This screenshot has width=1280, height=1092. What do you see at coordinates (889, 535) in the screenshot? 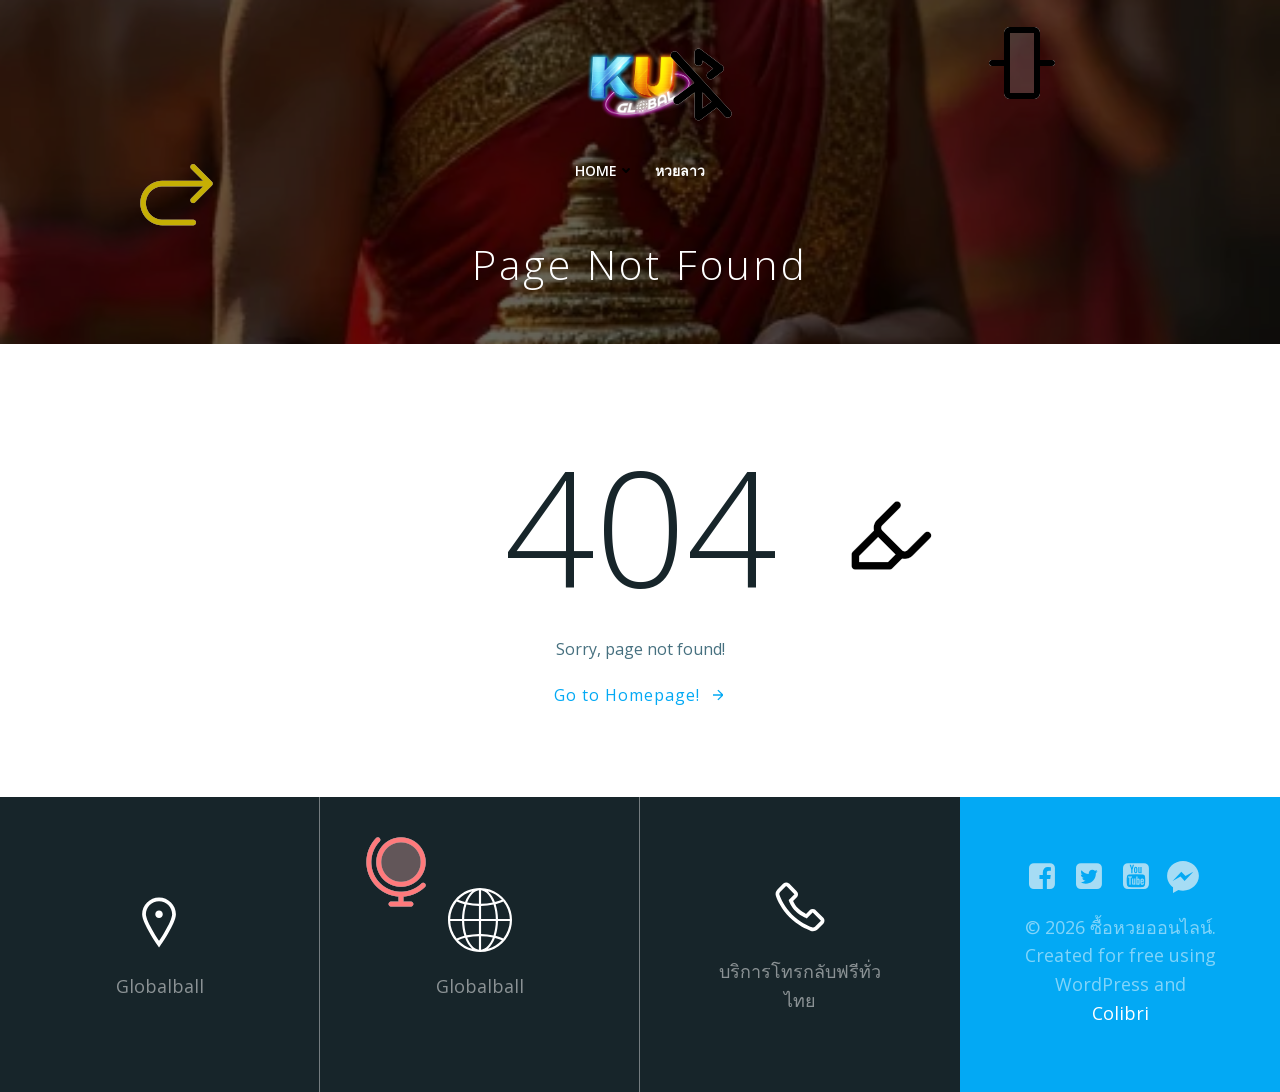
I see `highlight or mark selected text` at bounding box center [889, 535].